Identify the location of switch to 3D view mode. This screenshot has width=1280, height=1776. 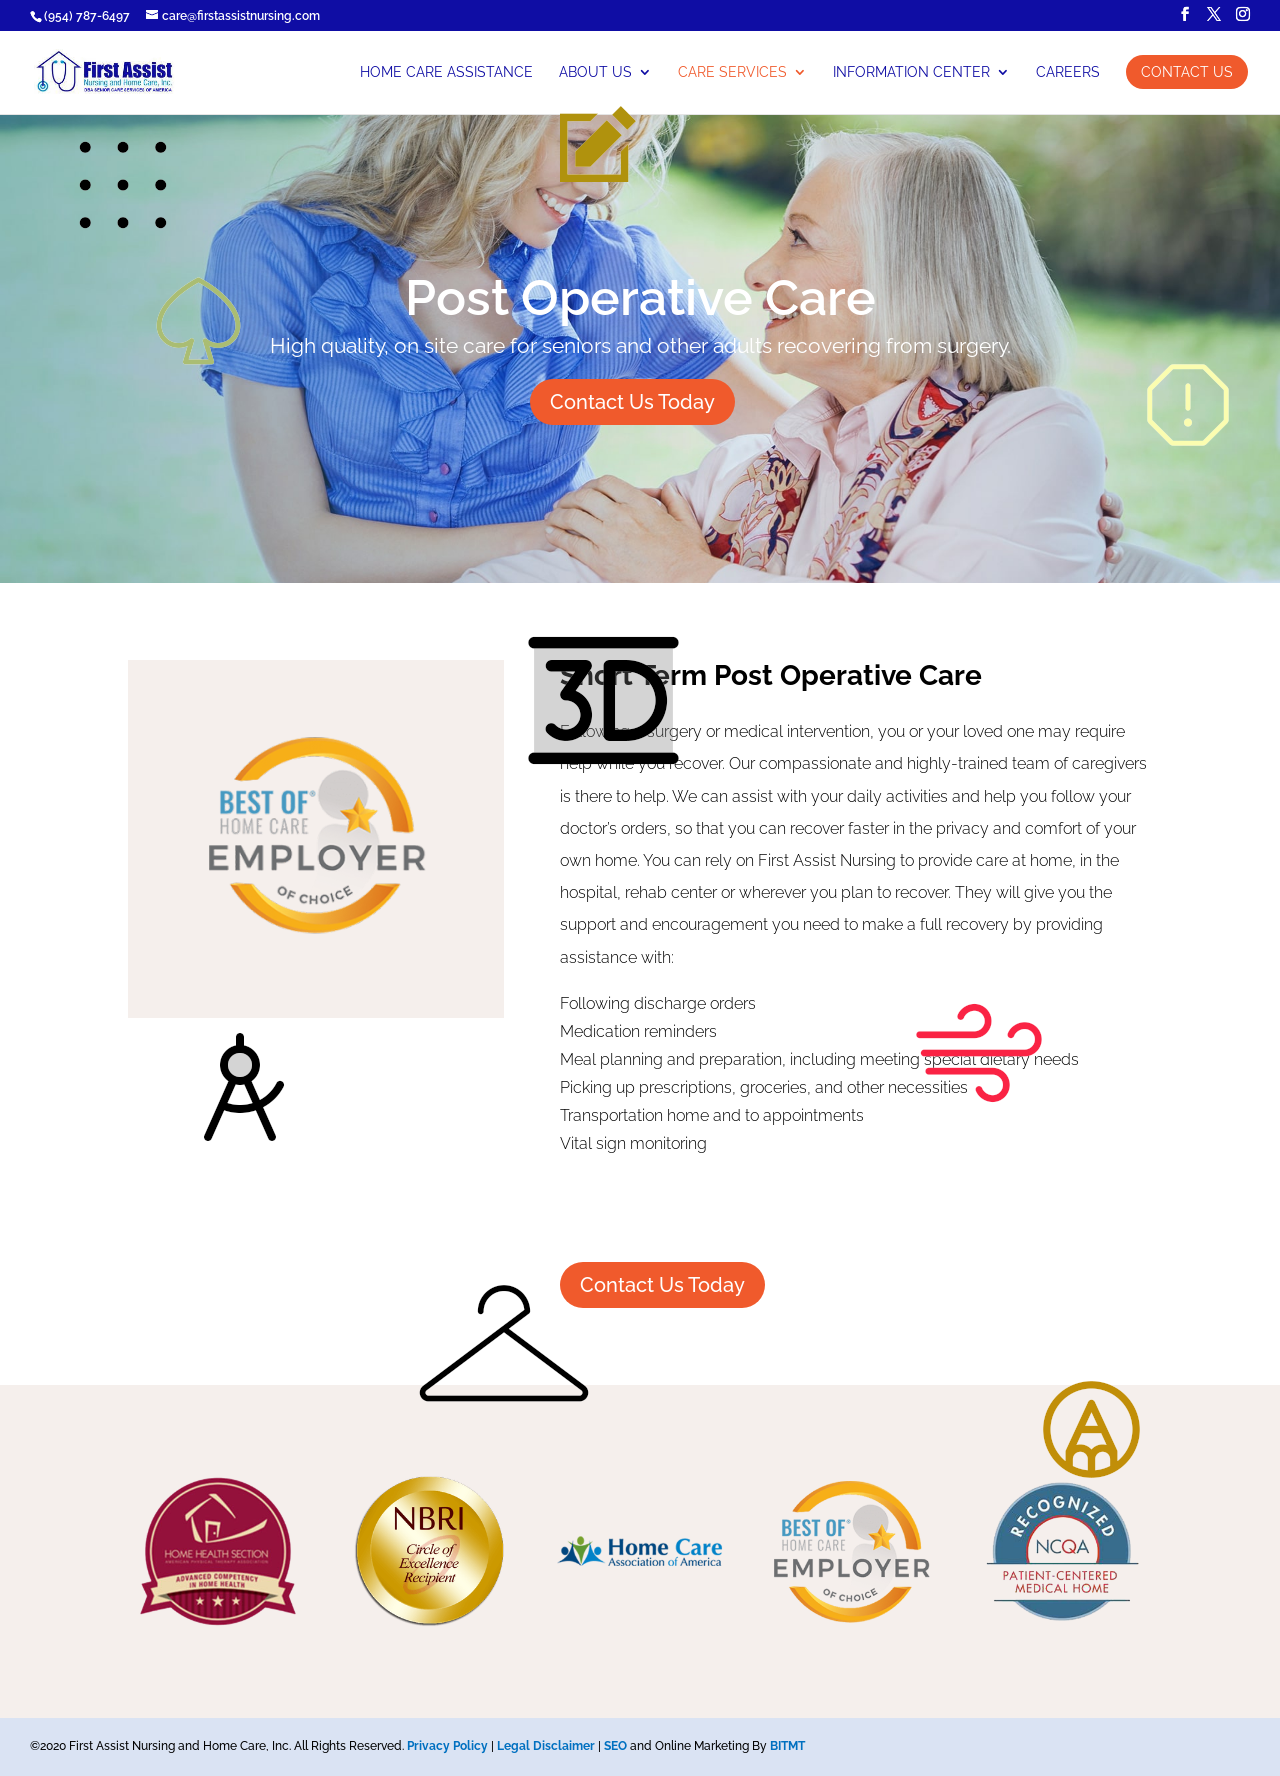
(603, 700).